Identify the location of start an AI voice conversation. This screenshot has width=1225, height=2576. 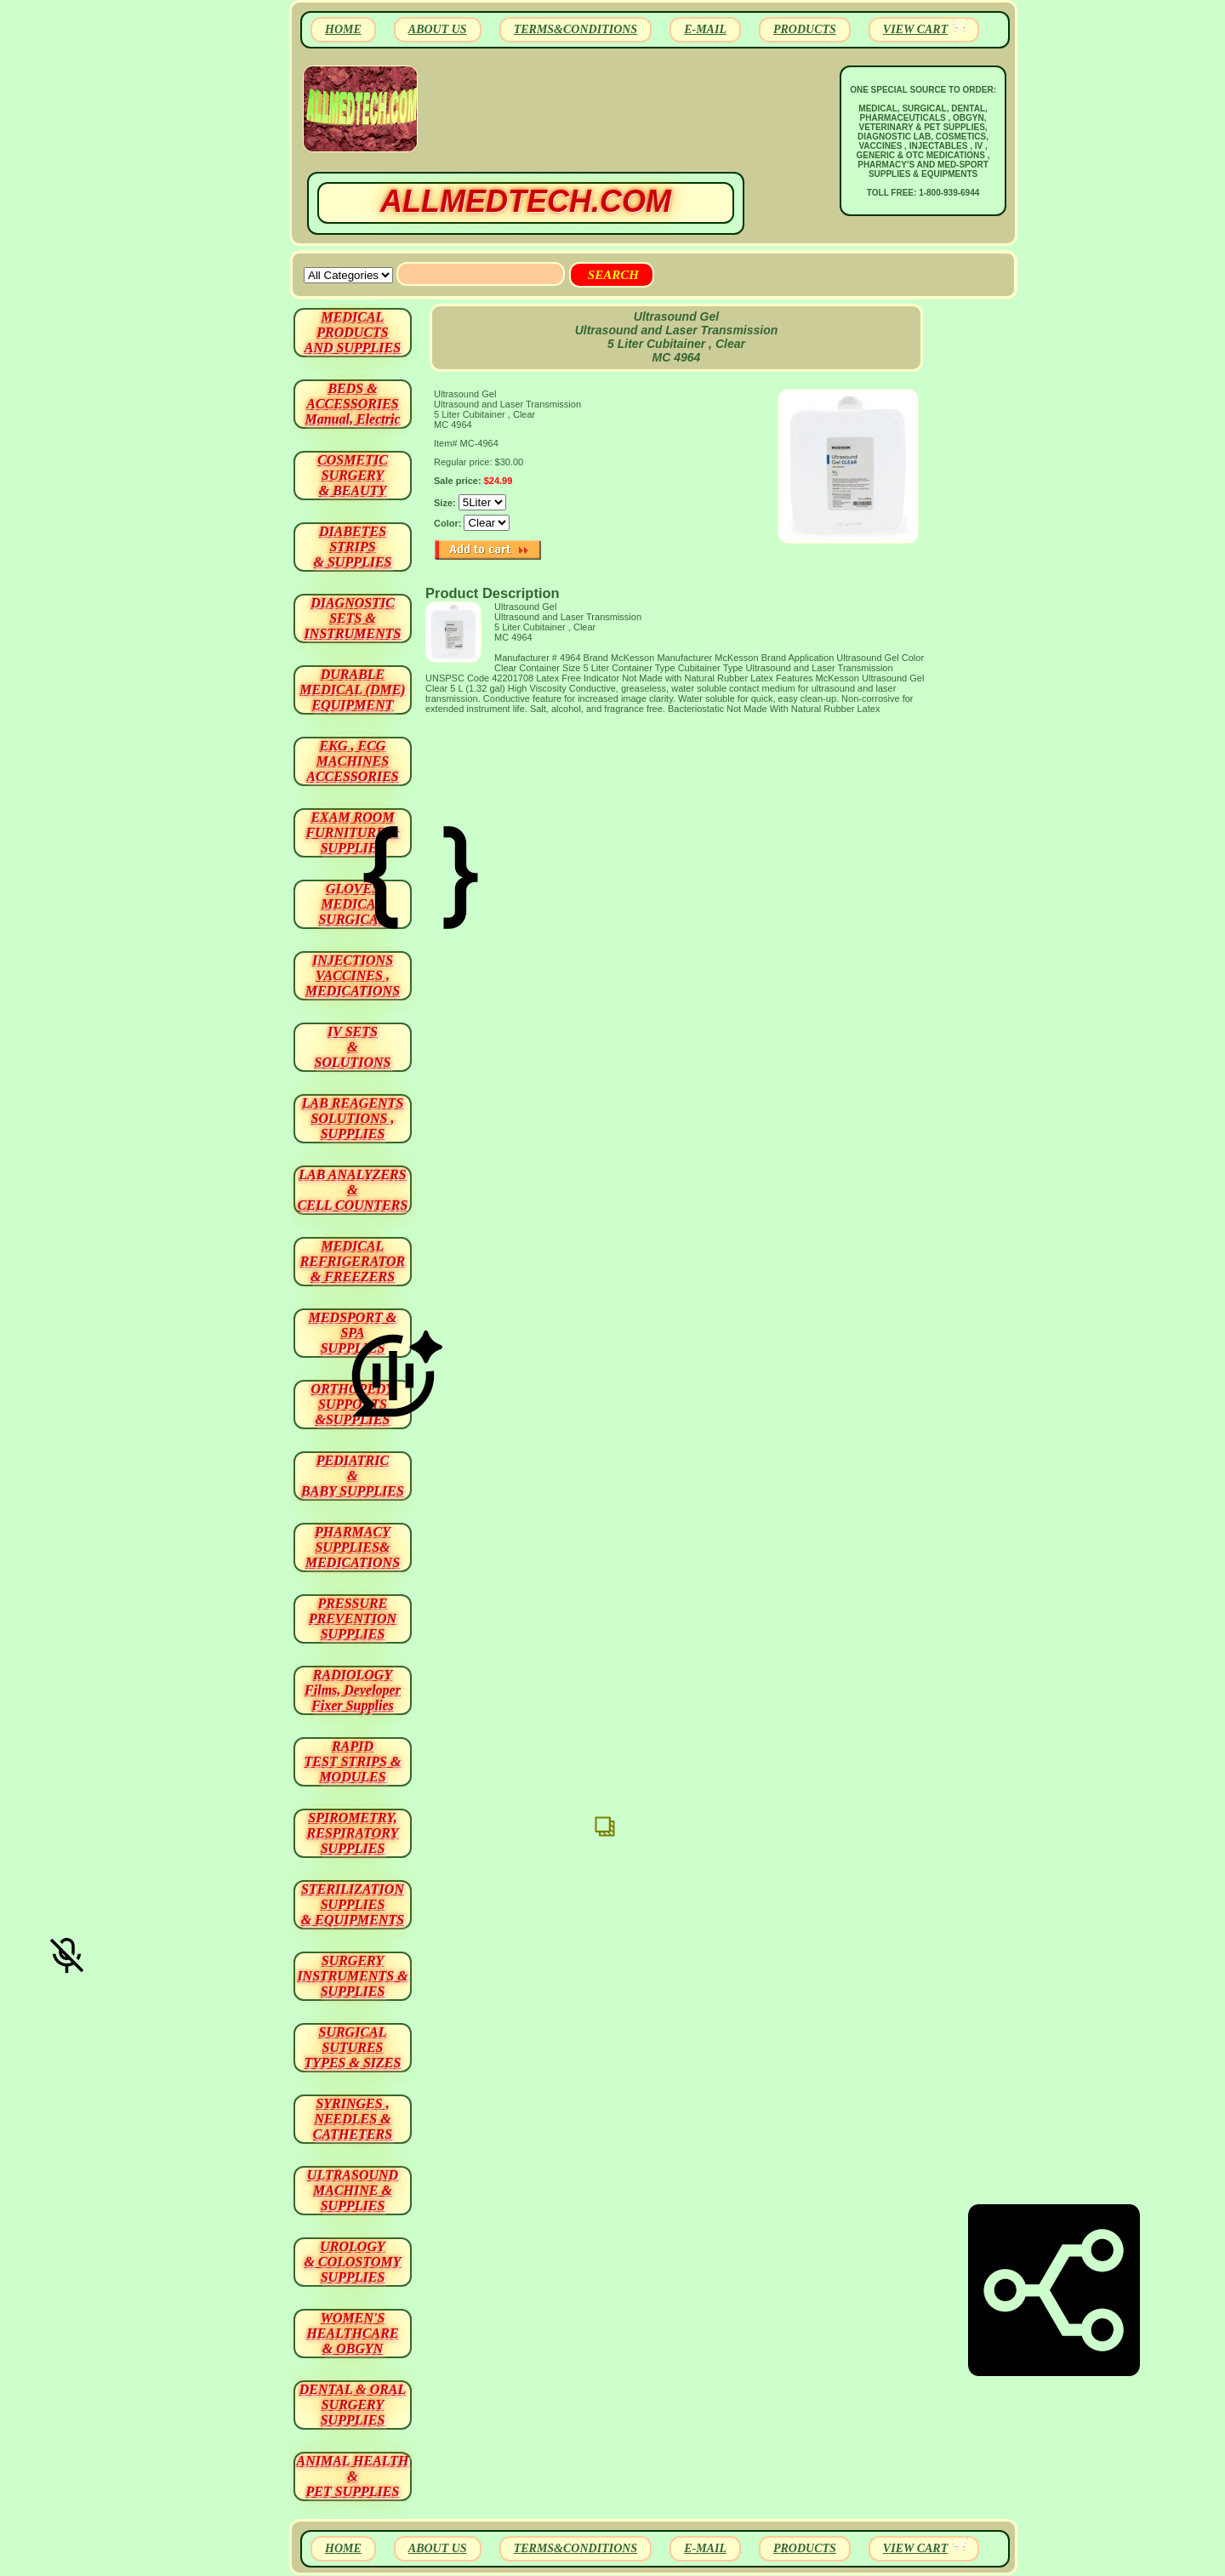
(393, 1376).